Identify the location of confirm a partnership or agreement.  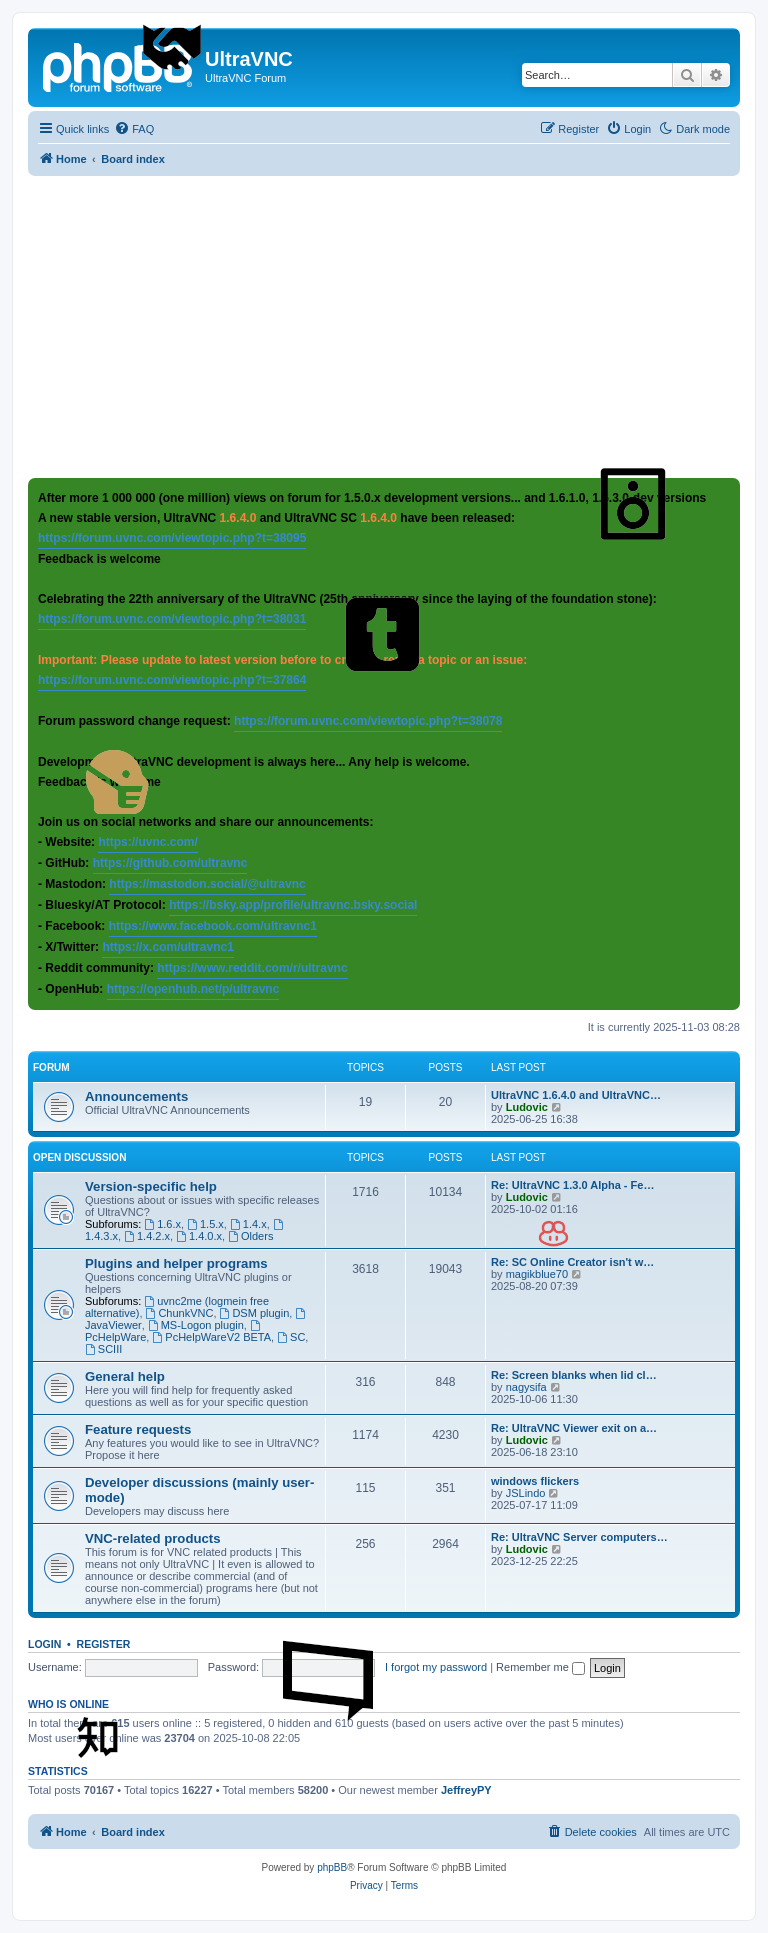
(172, 47).